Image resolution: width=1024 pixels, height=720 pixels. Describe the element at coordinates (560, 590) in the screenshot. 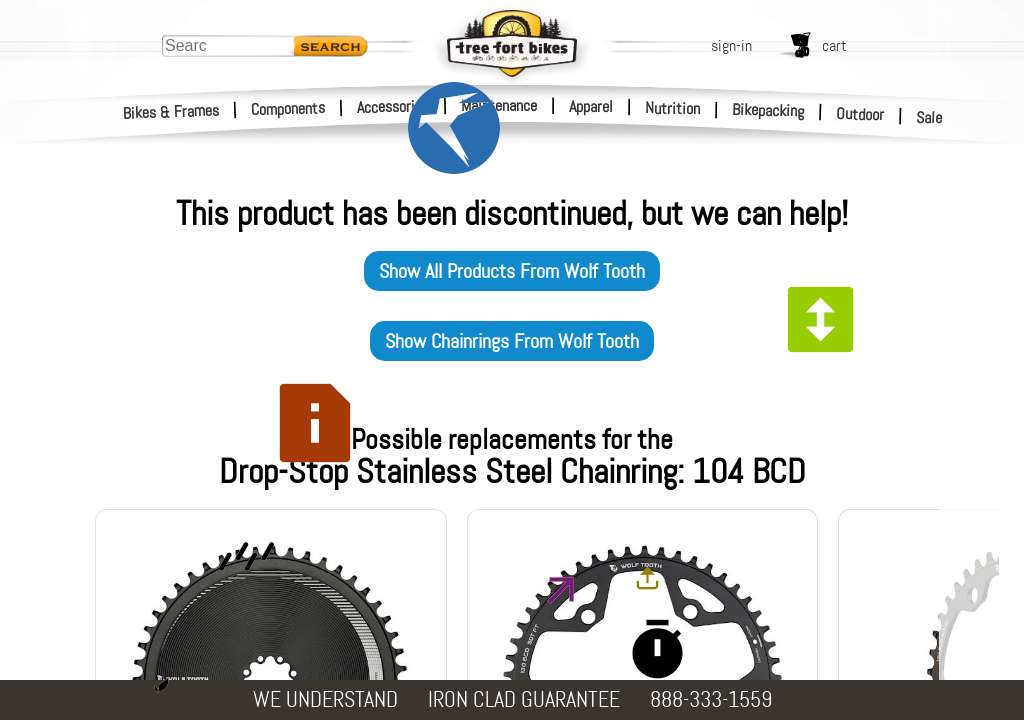

I see `open link in new tab or window` at that location.